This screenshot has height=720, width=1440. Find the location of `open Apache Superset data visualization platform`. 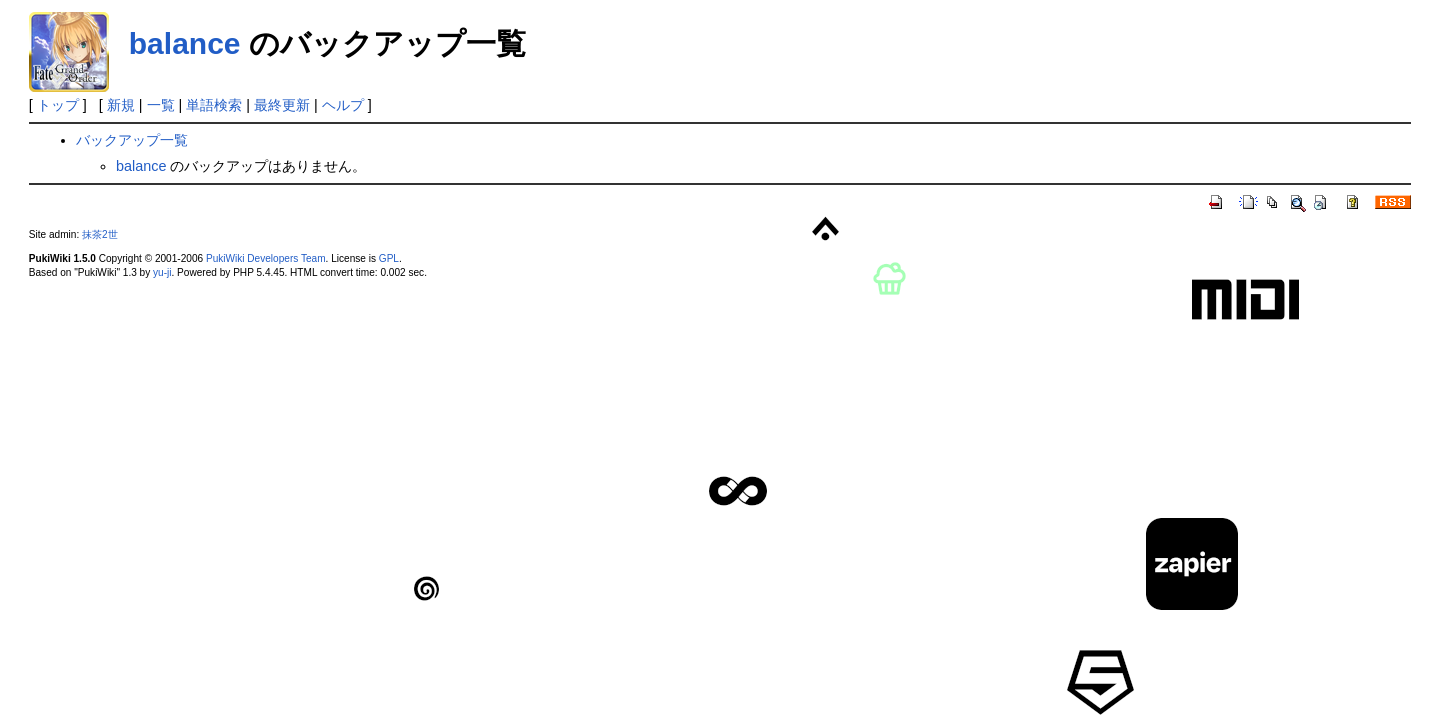

open Apache Superset data visualization platform is located at coordinates (738, 491).